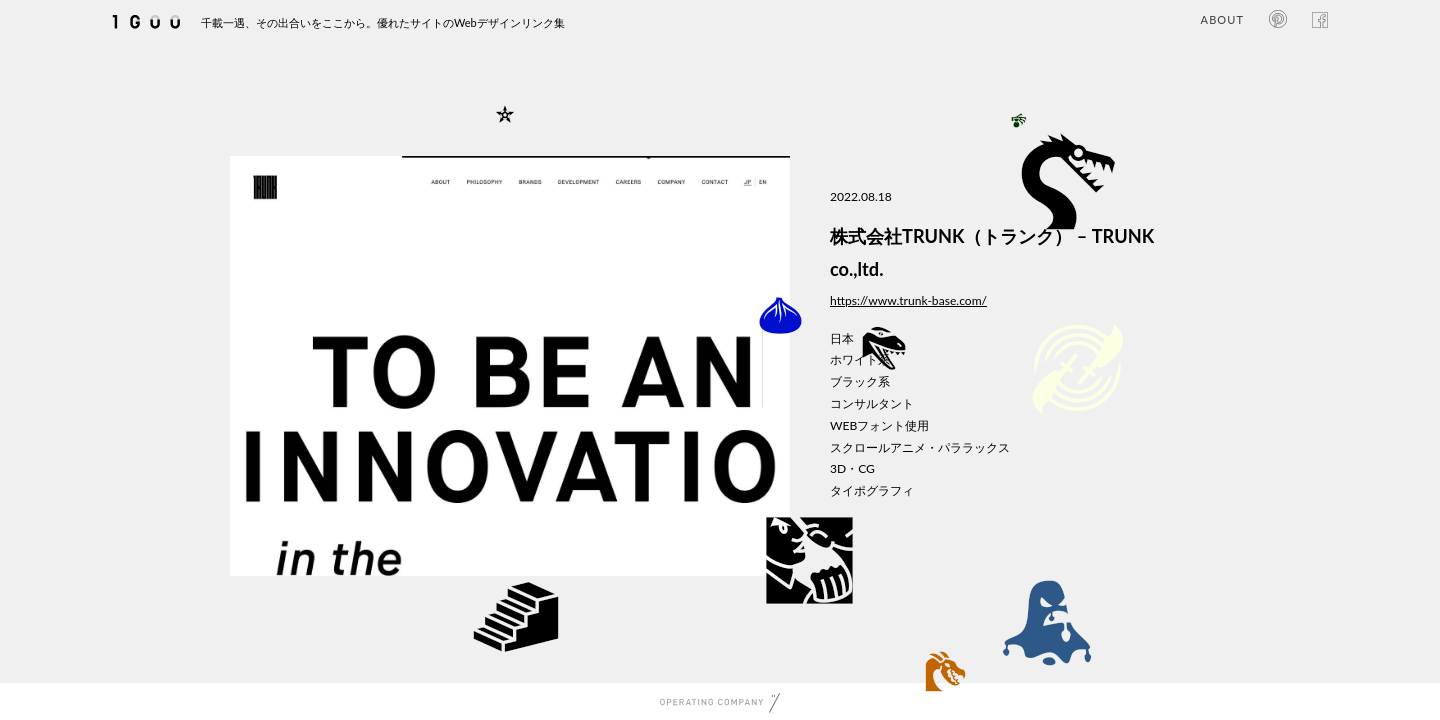  Describe the element at coordinates (505, 114) in the screenshot. I see `throwing star weapon in a game inventory` at that location.